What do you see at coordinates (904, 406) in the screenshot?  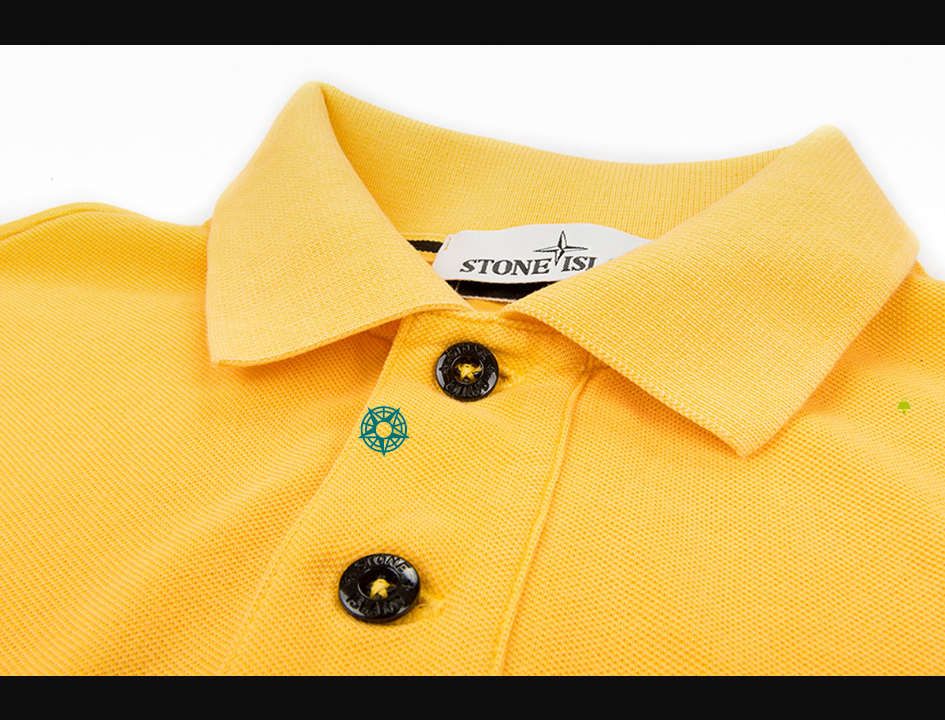 I see `indicates a crushing or weight-based attack in a game` at bounding box center [904, 406].